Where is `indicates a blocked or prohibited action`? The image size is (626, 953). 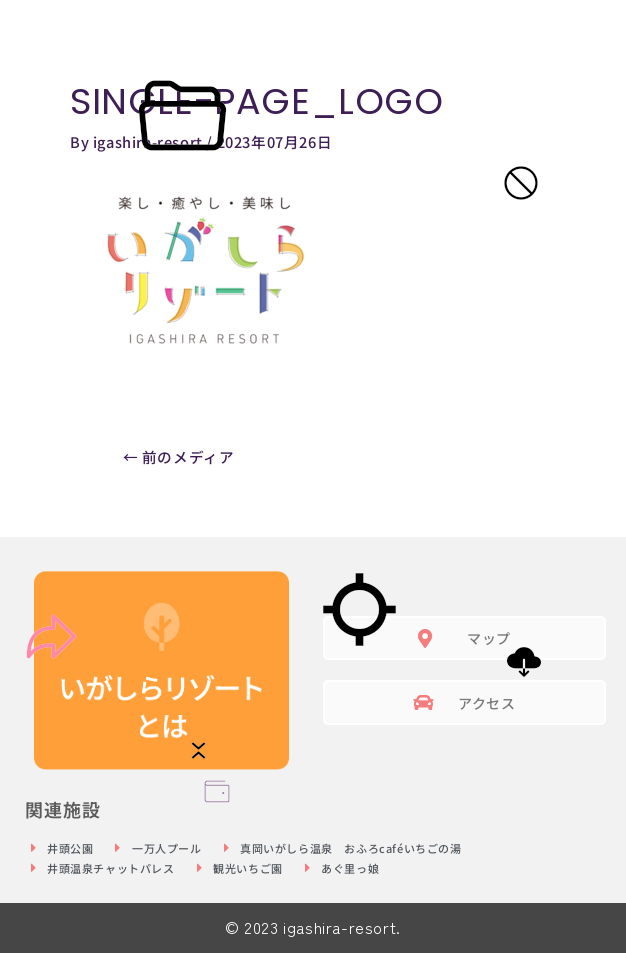 indicates a blocked or prohibited action is located at coordinates (521, 183).